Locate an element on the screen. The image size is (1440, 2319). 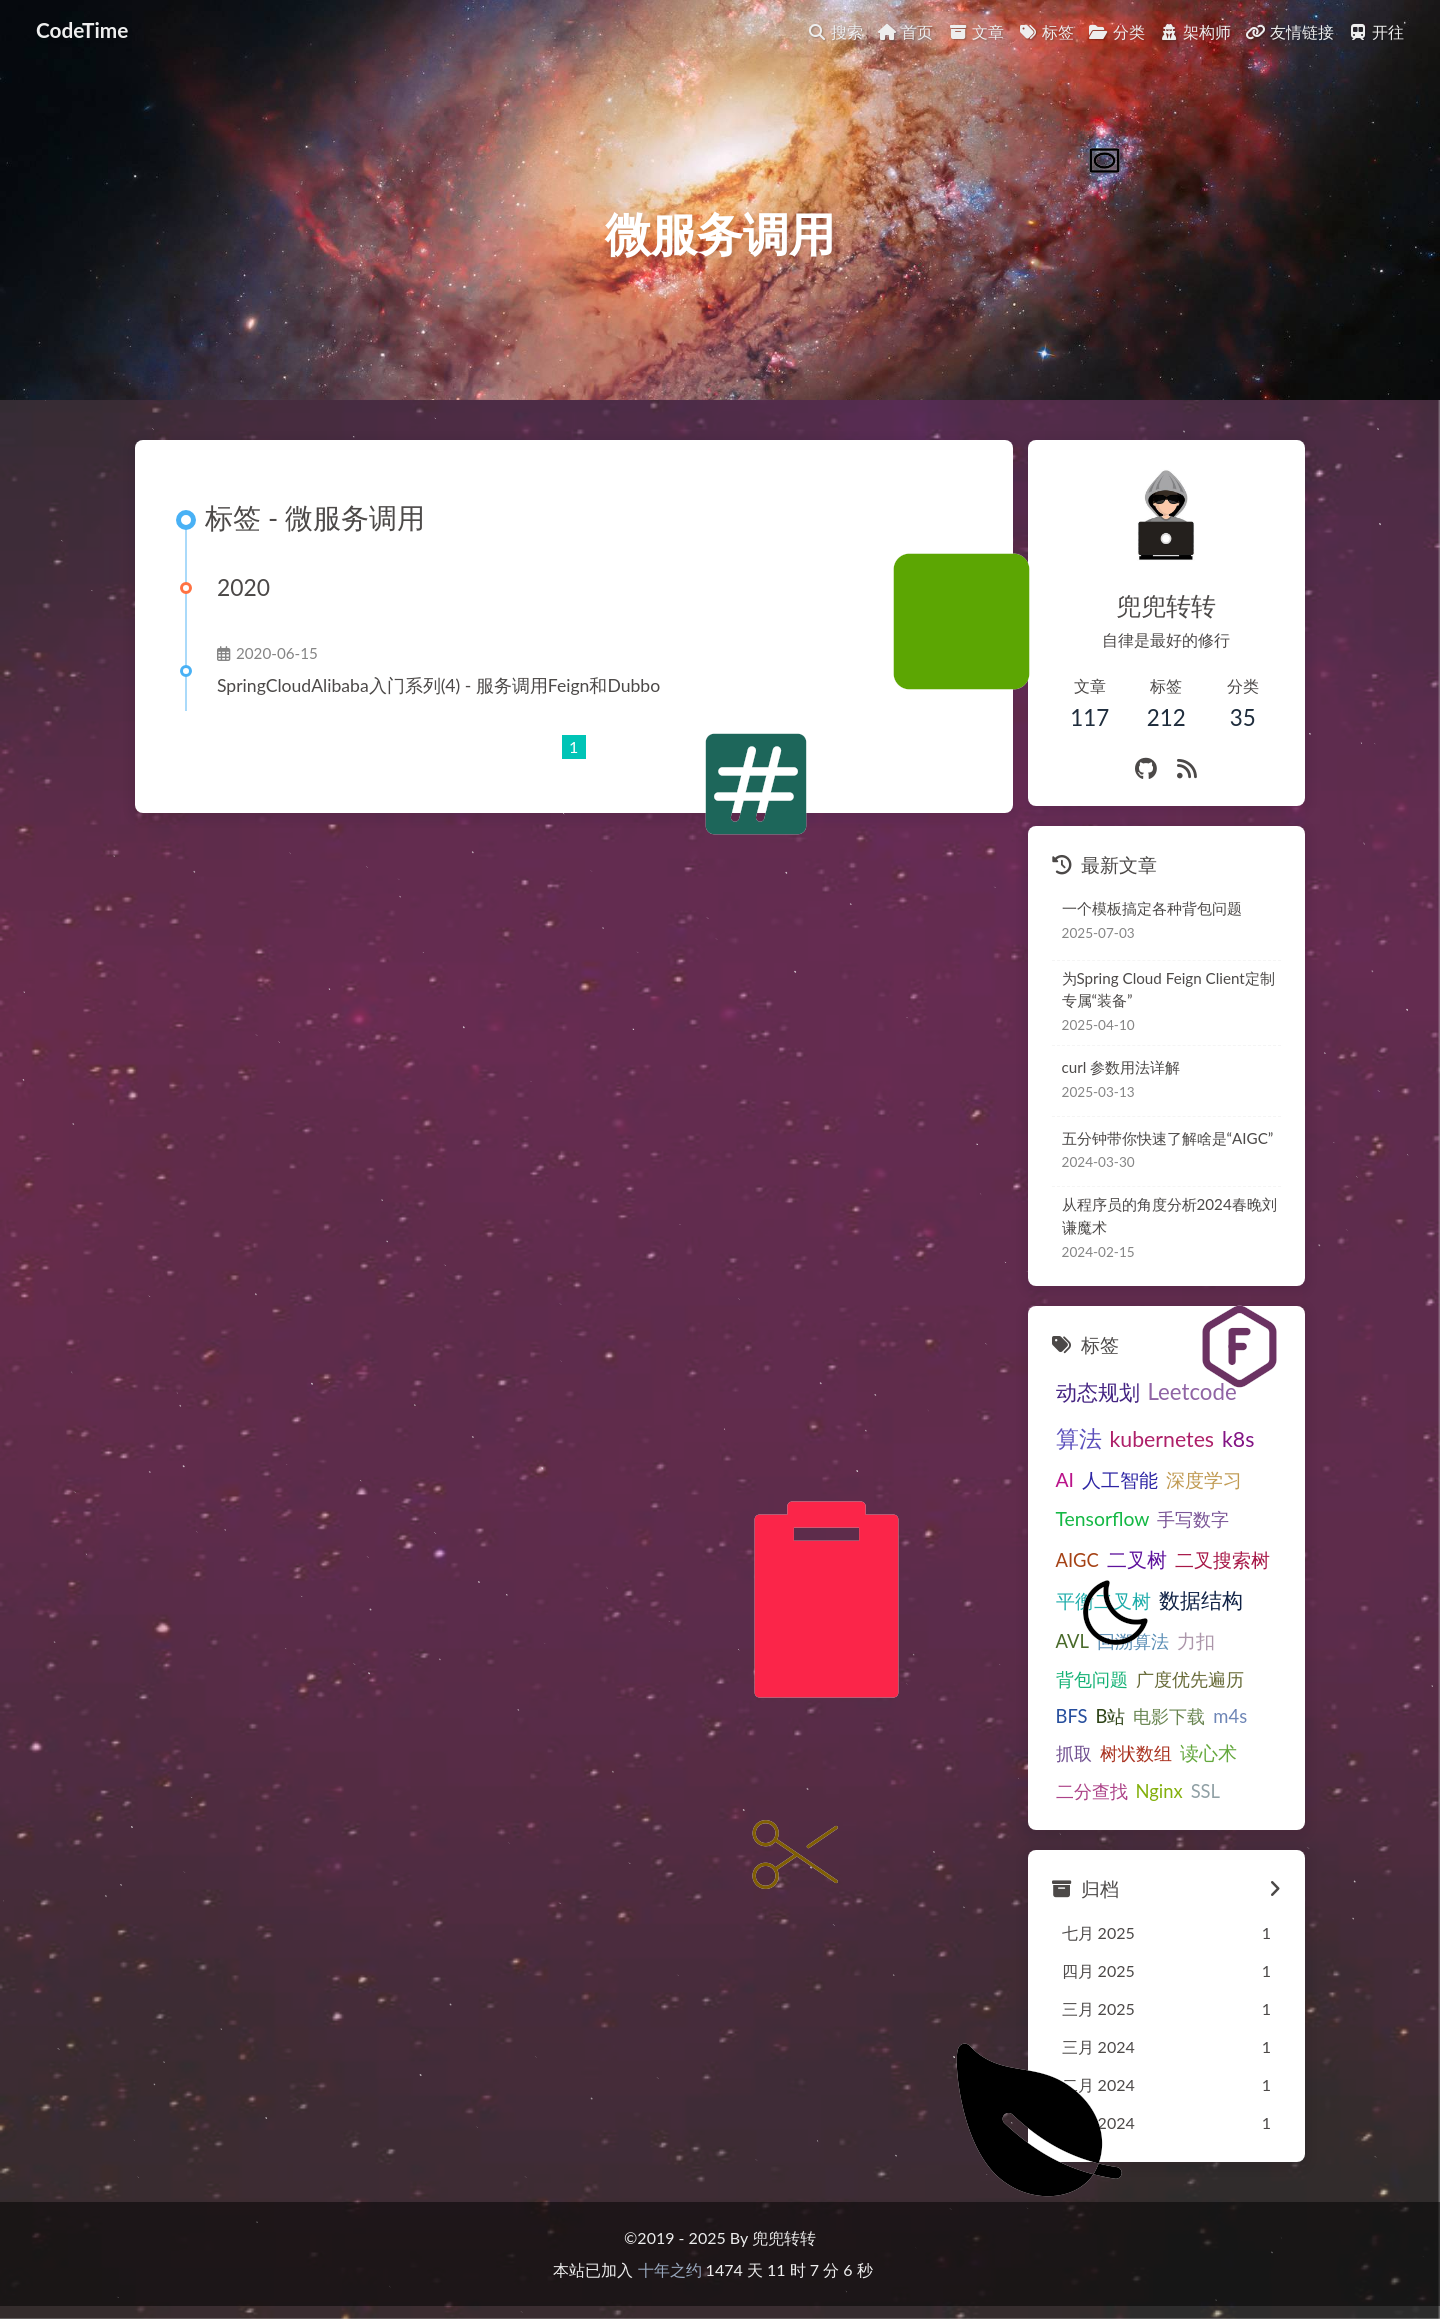
stop or halt media playback is located at coordinates (961, 621).